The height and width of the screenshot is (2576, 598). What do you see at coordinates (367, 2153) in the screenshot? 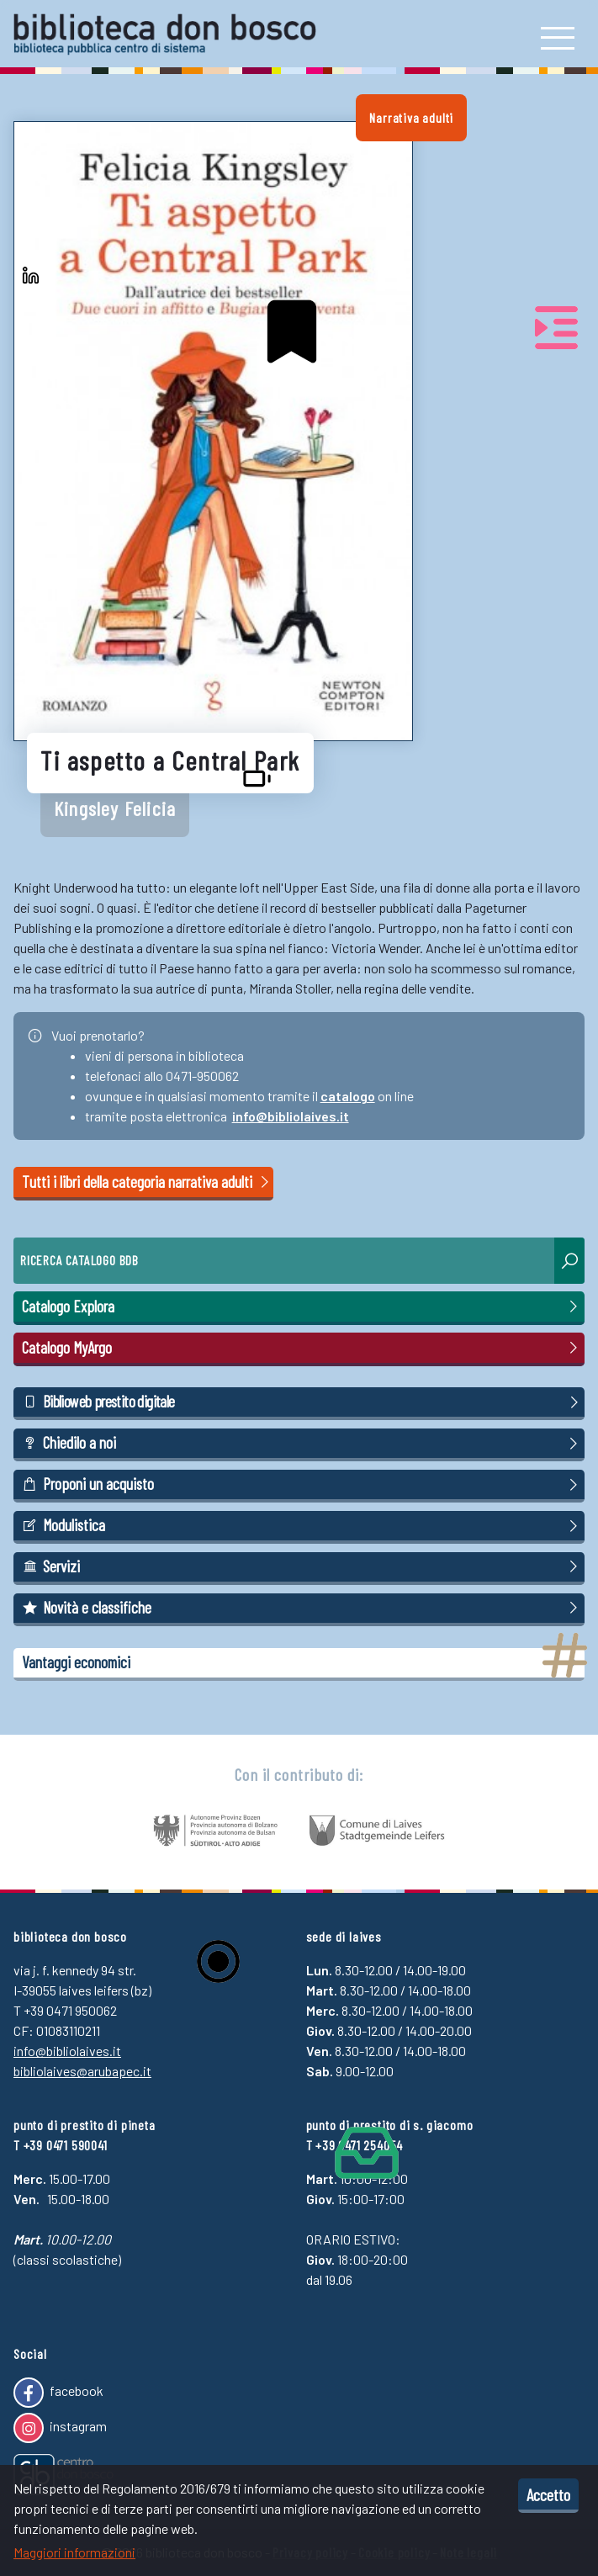
I see `view your inbox messages` at bounding box center [367, 2153].